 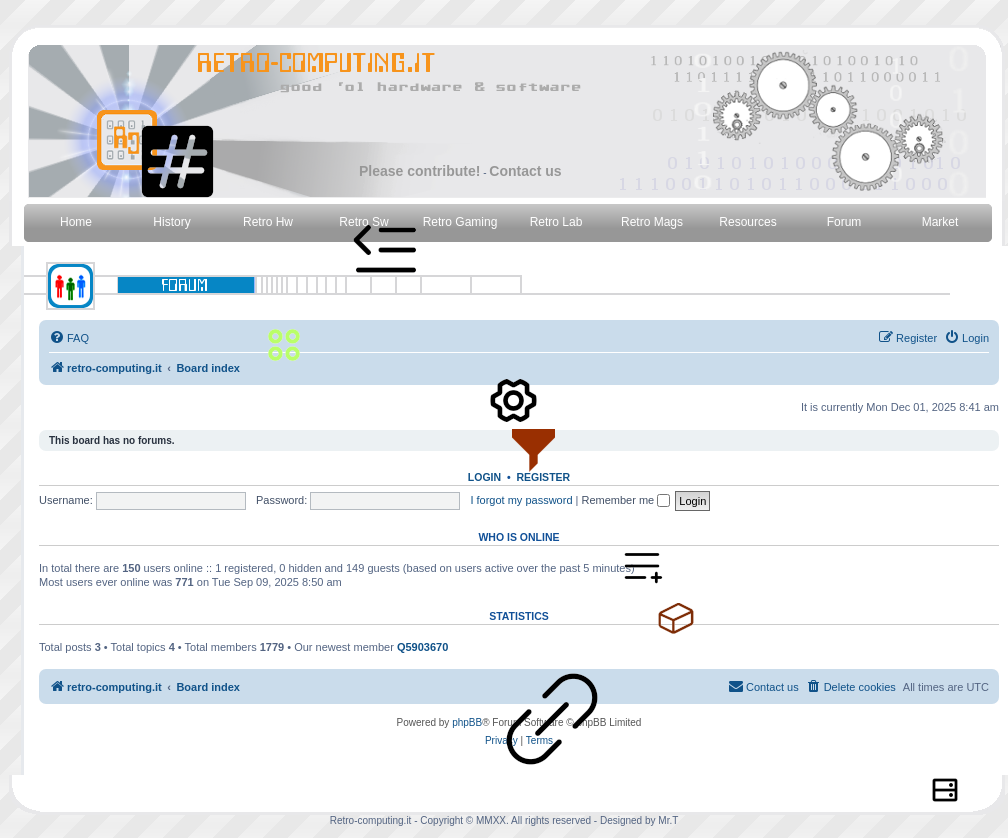 I want to click on open app grid or launcher, so click(x=284, y=345).